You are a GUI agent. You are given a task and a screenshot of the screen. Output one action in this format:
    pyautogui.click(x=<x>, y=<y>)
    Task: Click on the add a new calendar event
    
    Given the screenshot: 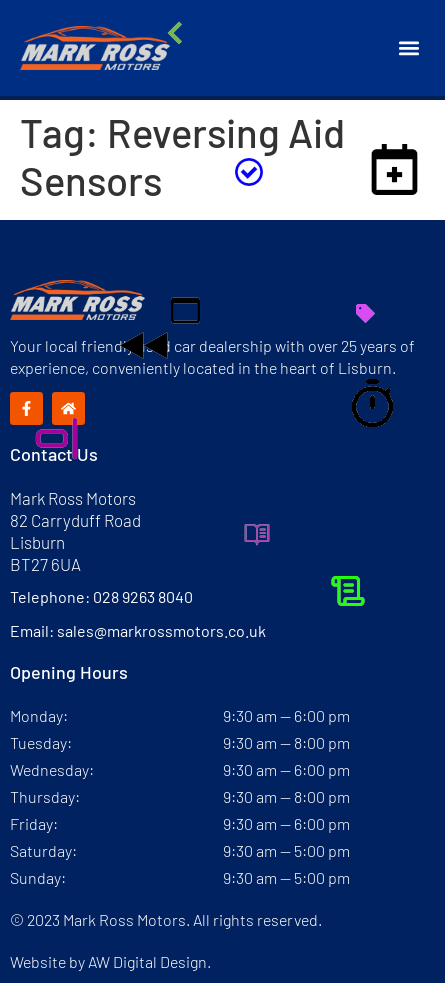 What is the action you would take?
    pyautogui.click(x=394, y=169)
    